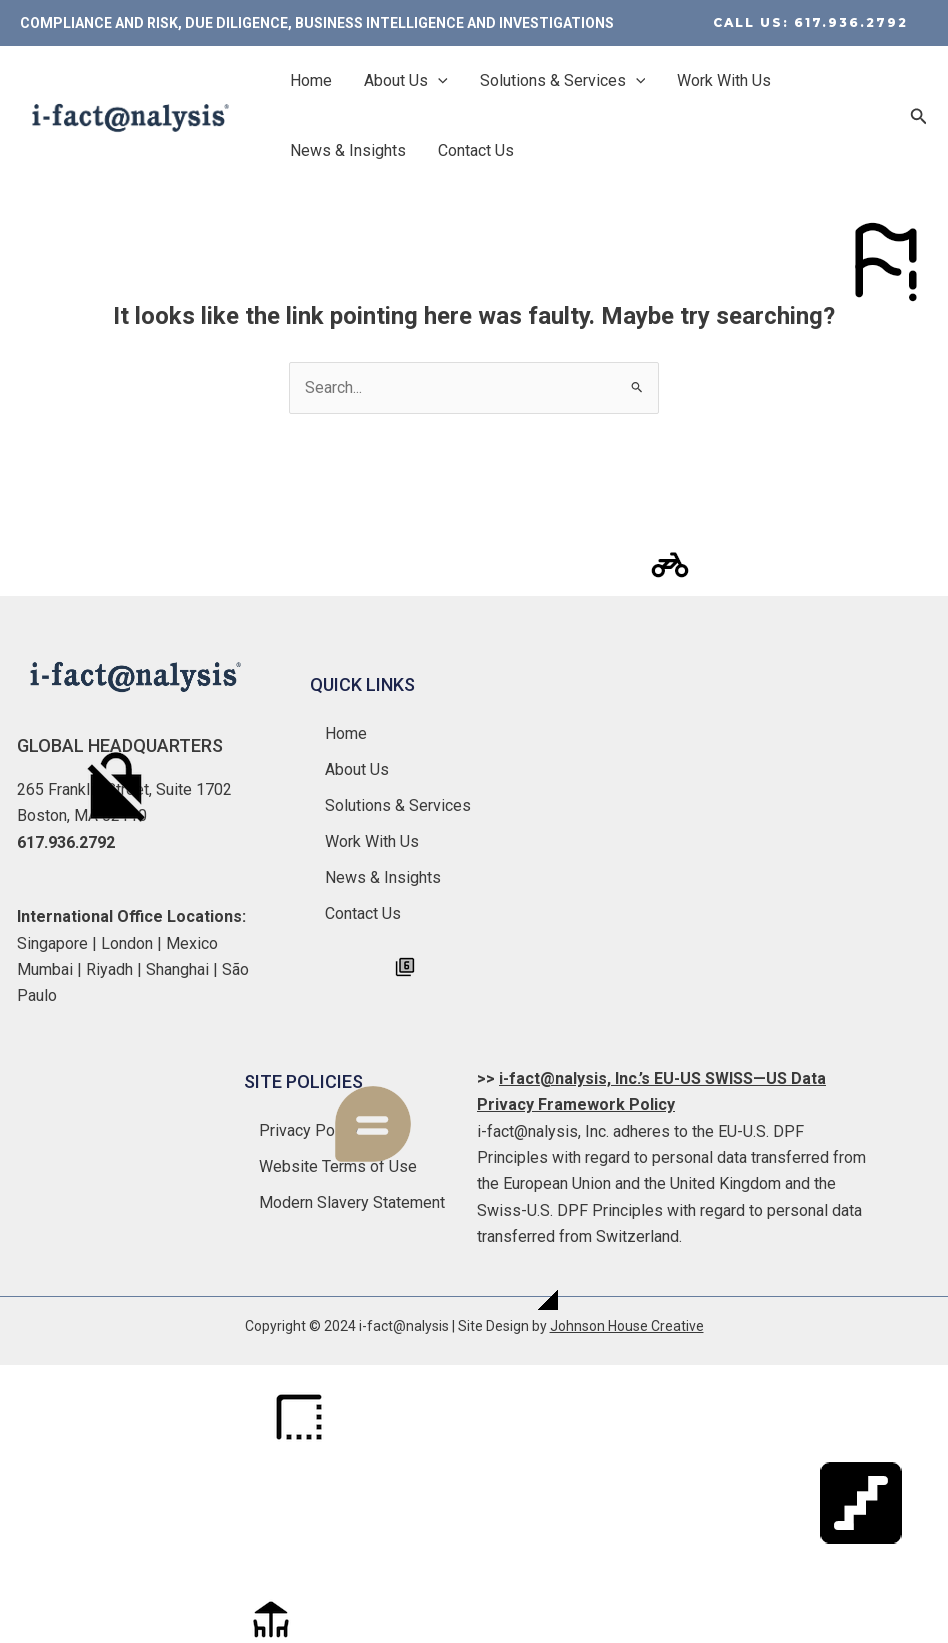 The height and width of the screenshot is (1643, 948). I want to click on open chat or messaging, so click(371, 1125).